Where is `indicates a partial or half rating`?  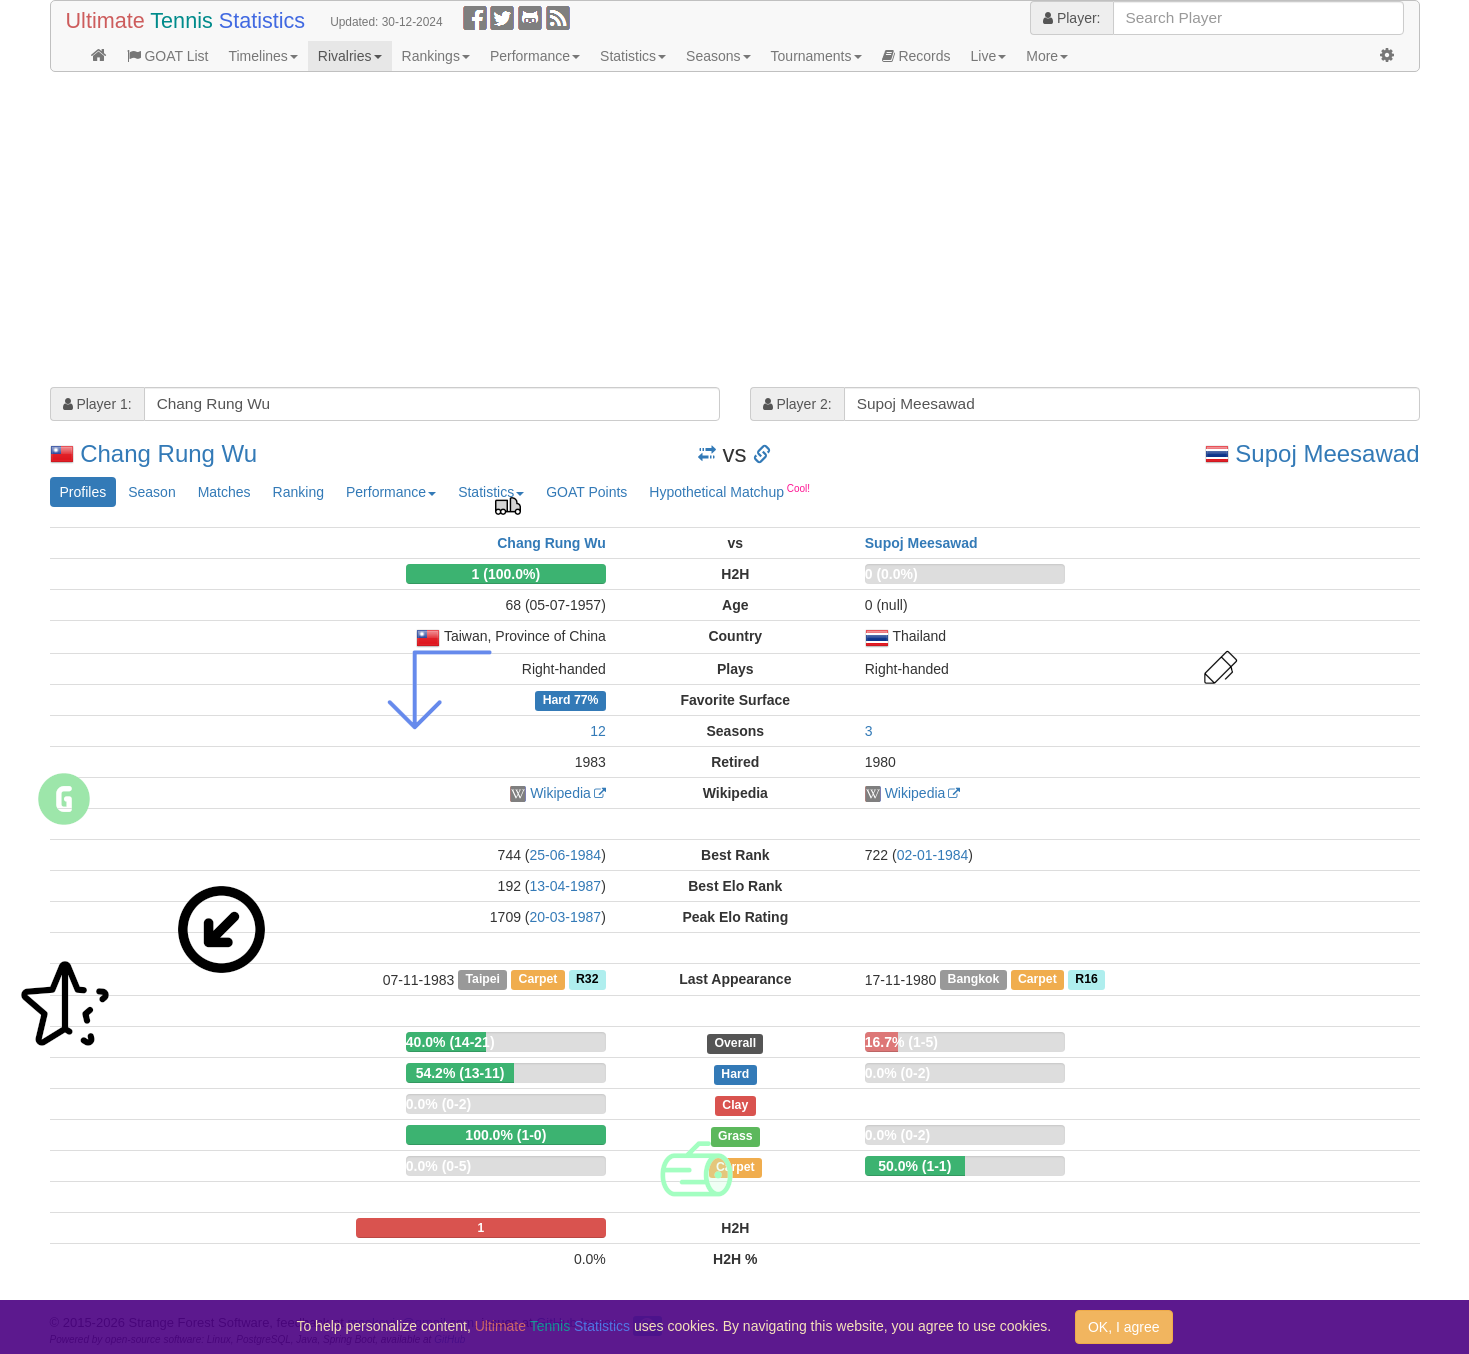 indicates a partial or half rating is located at coordinates (65, 1005).